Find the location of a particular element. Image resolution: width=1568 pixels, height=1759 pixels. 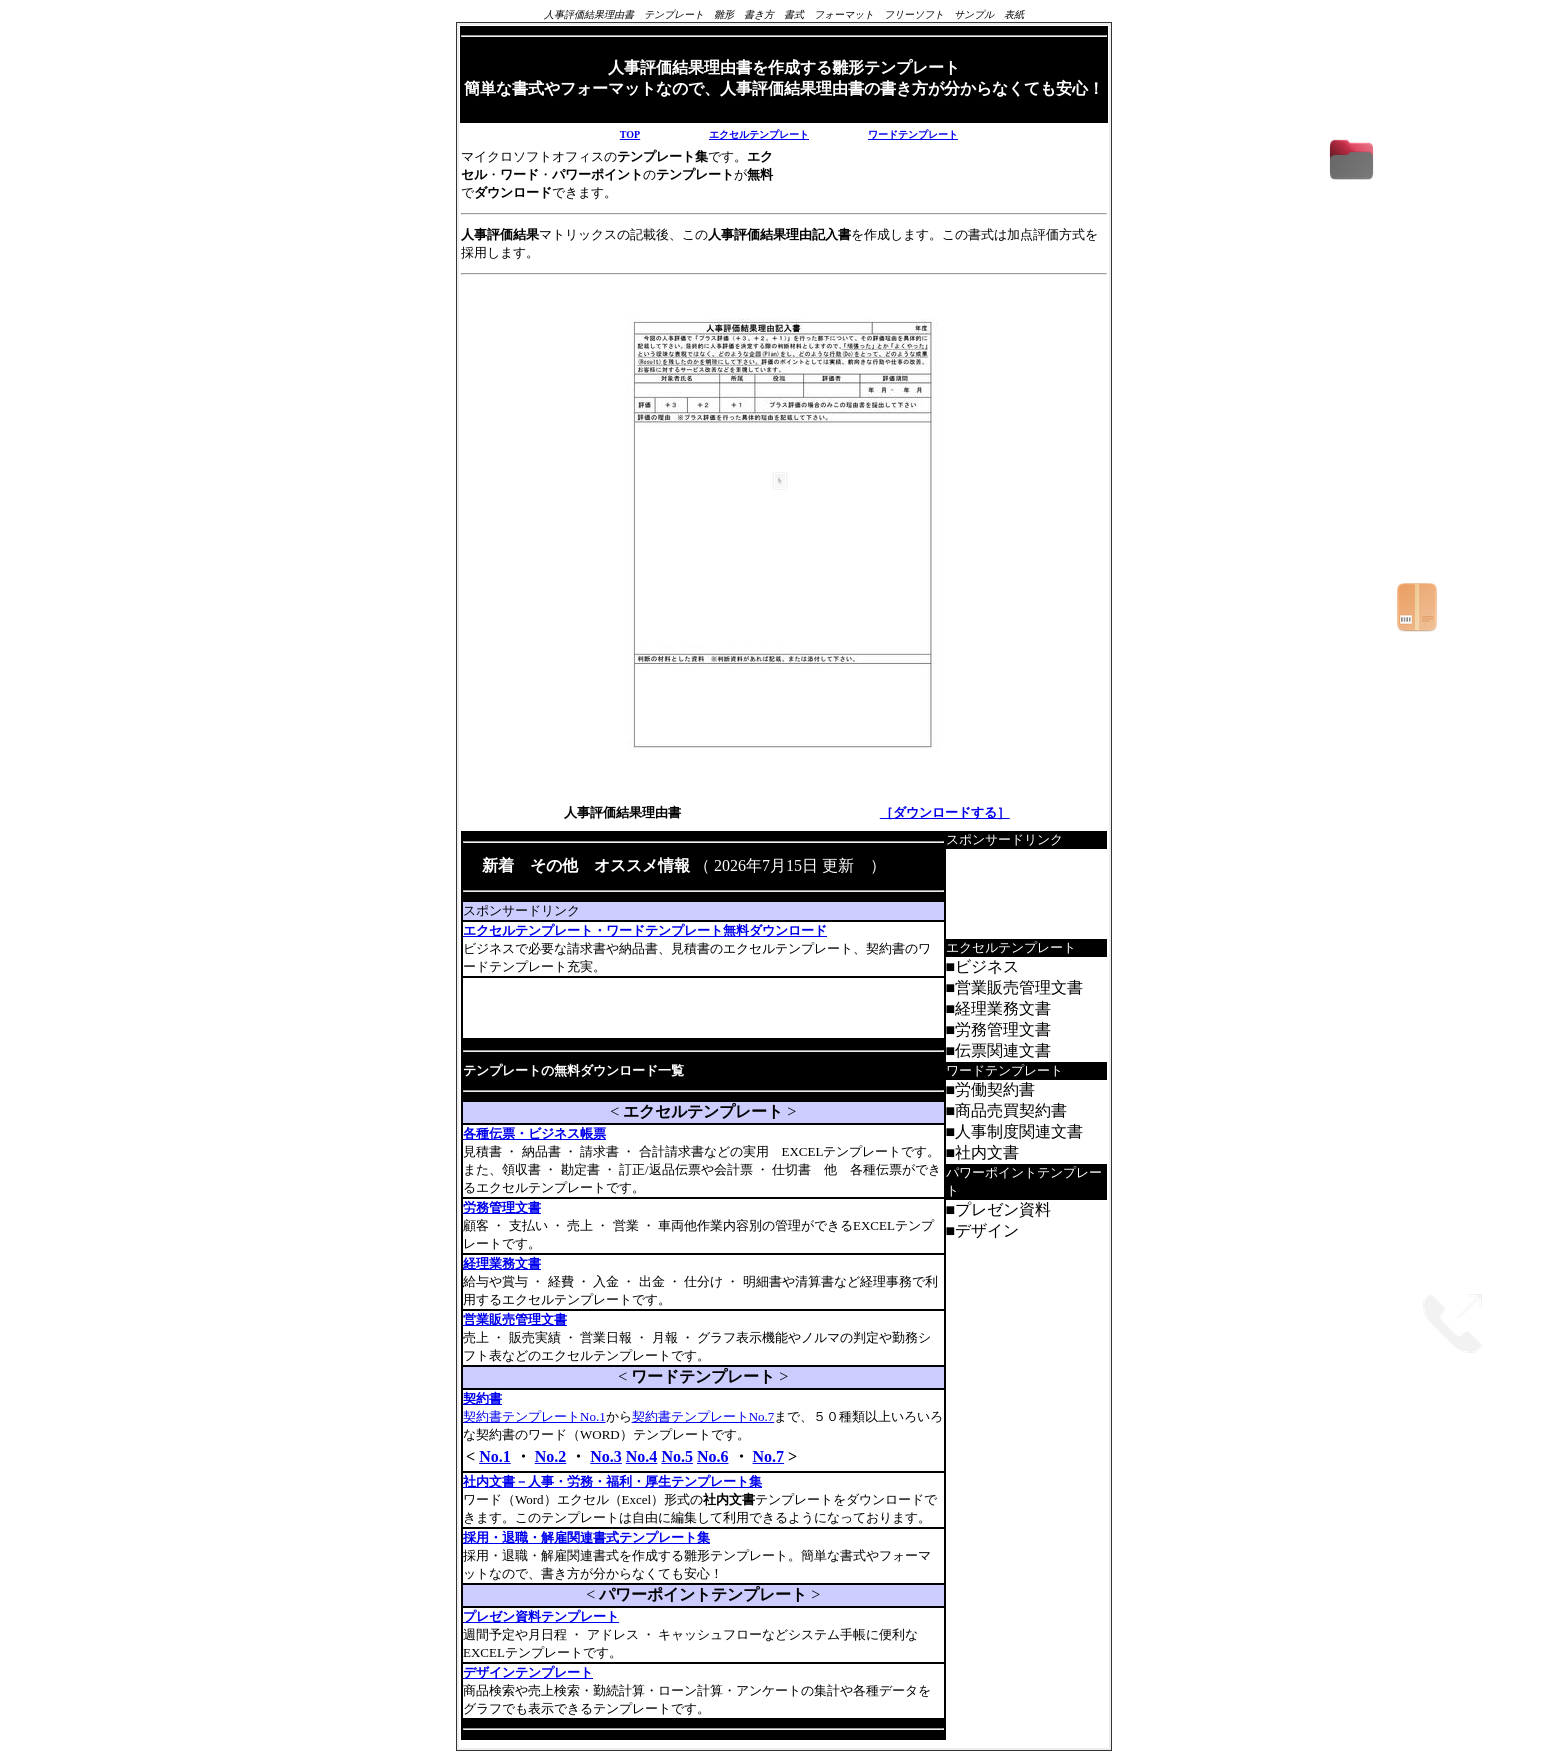

drop files here to move them into this folder is located at coordinates (1351, 159).